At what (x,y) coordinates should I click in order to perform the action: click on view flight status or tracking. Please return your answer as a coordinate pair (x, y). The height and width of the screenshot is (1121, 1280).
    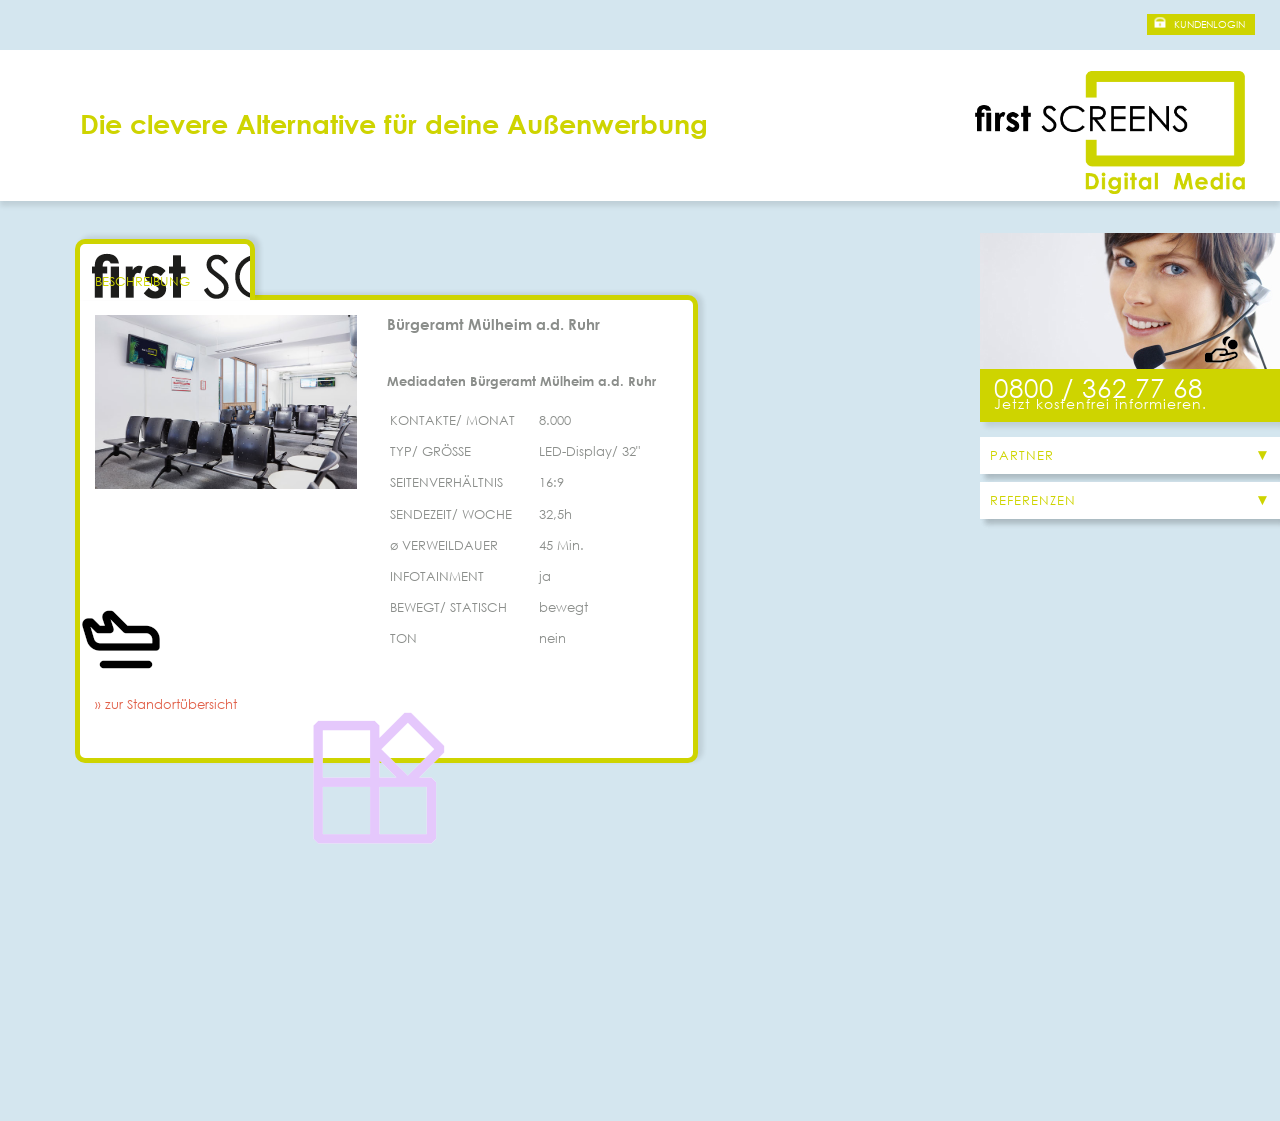
    Looking at the image, I should click on (121, 637).